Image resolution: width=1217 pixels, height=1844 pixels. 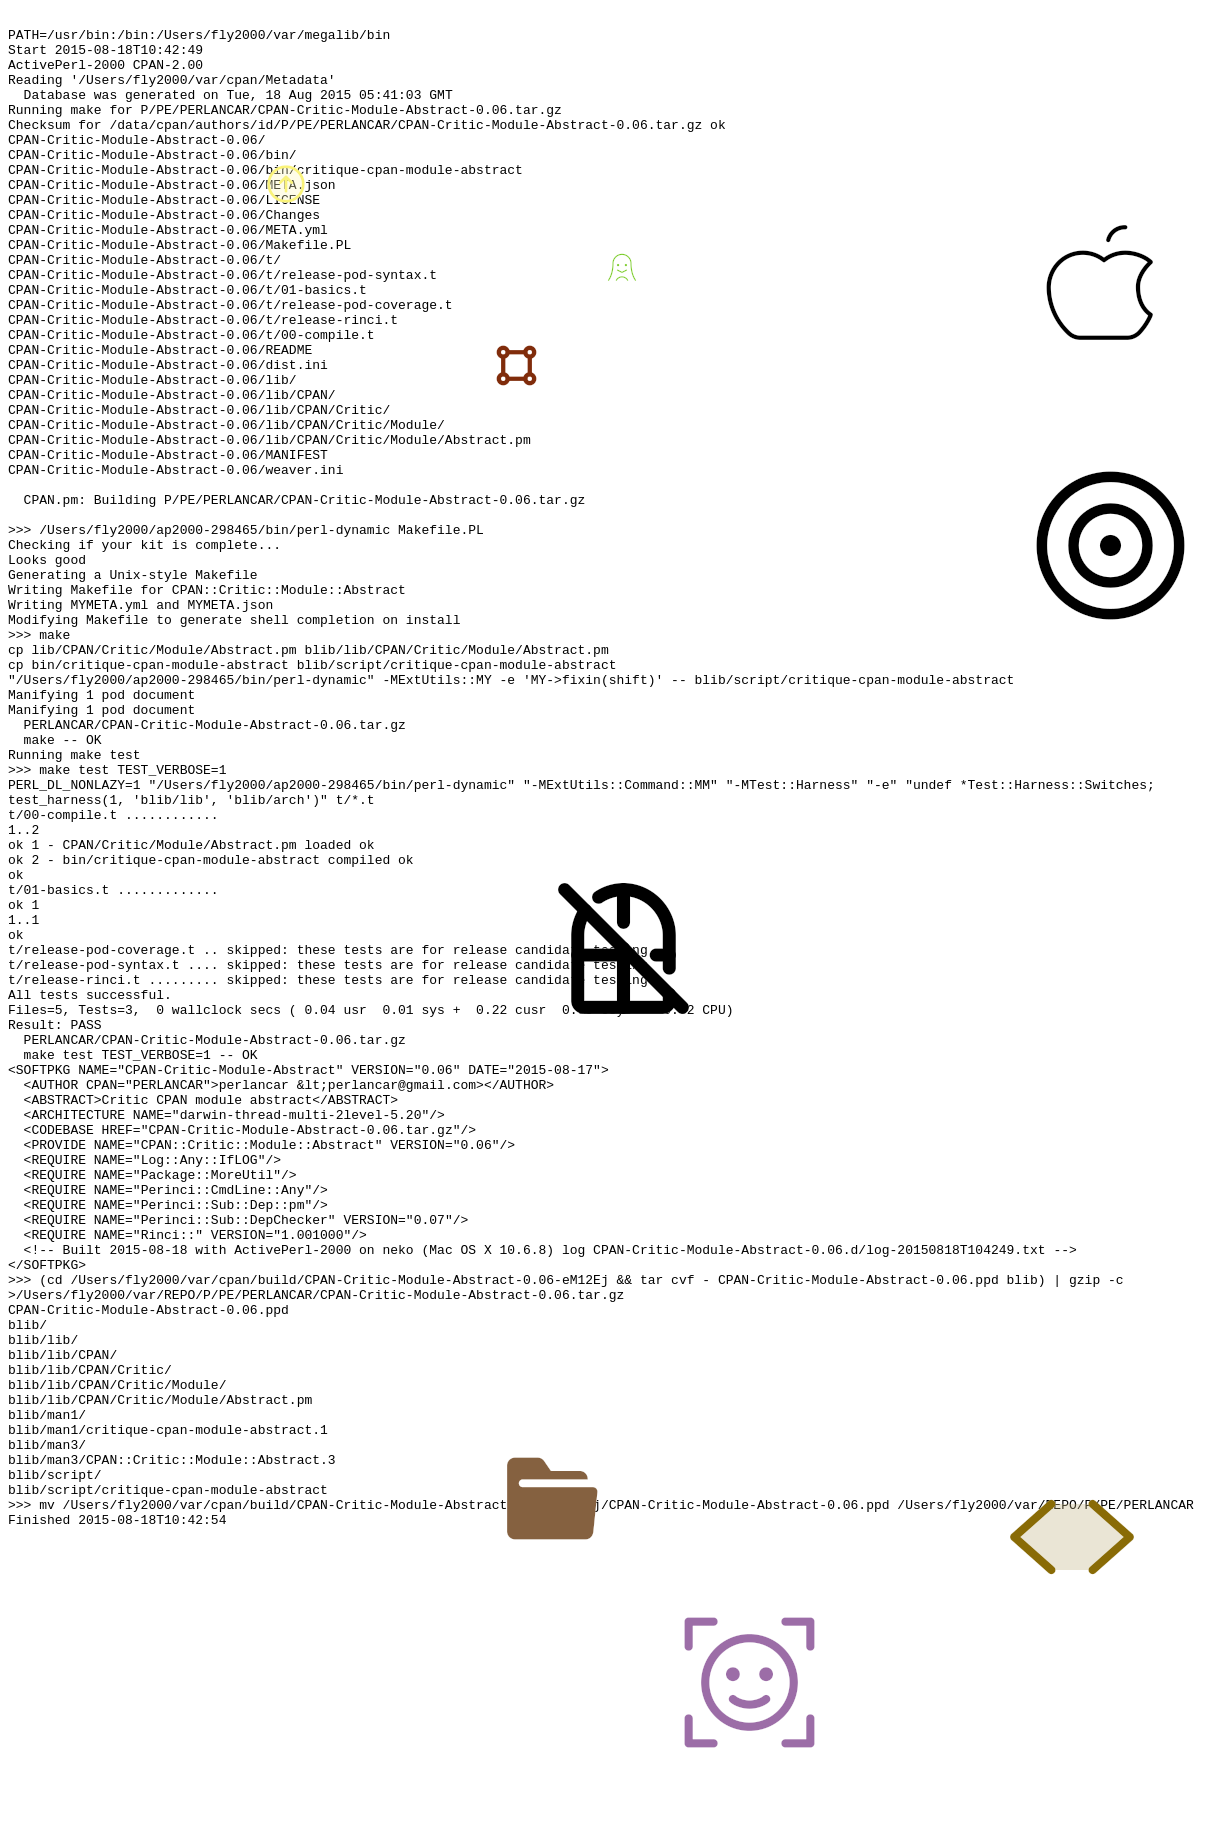 I want to click on window or panel is disabled, so click(x=623, y=948).